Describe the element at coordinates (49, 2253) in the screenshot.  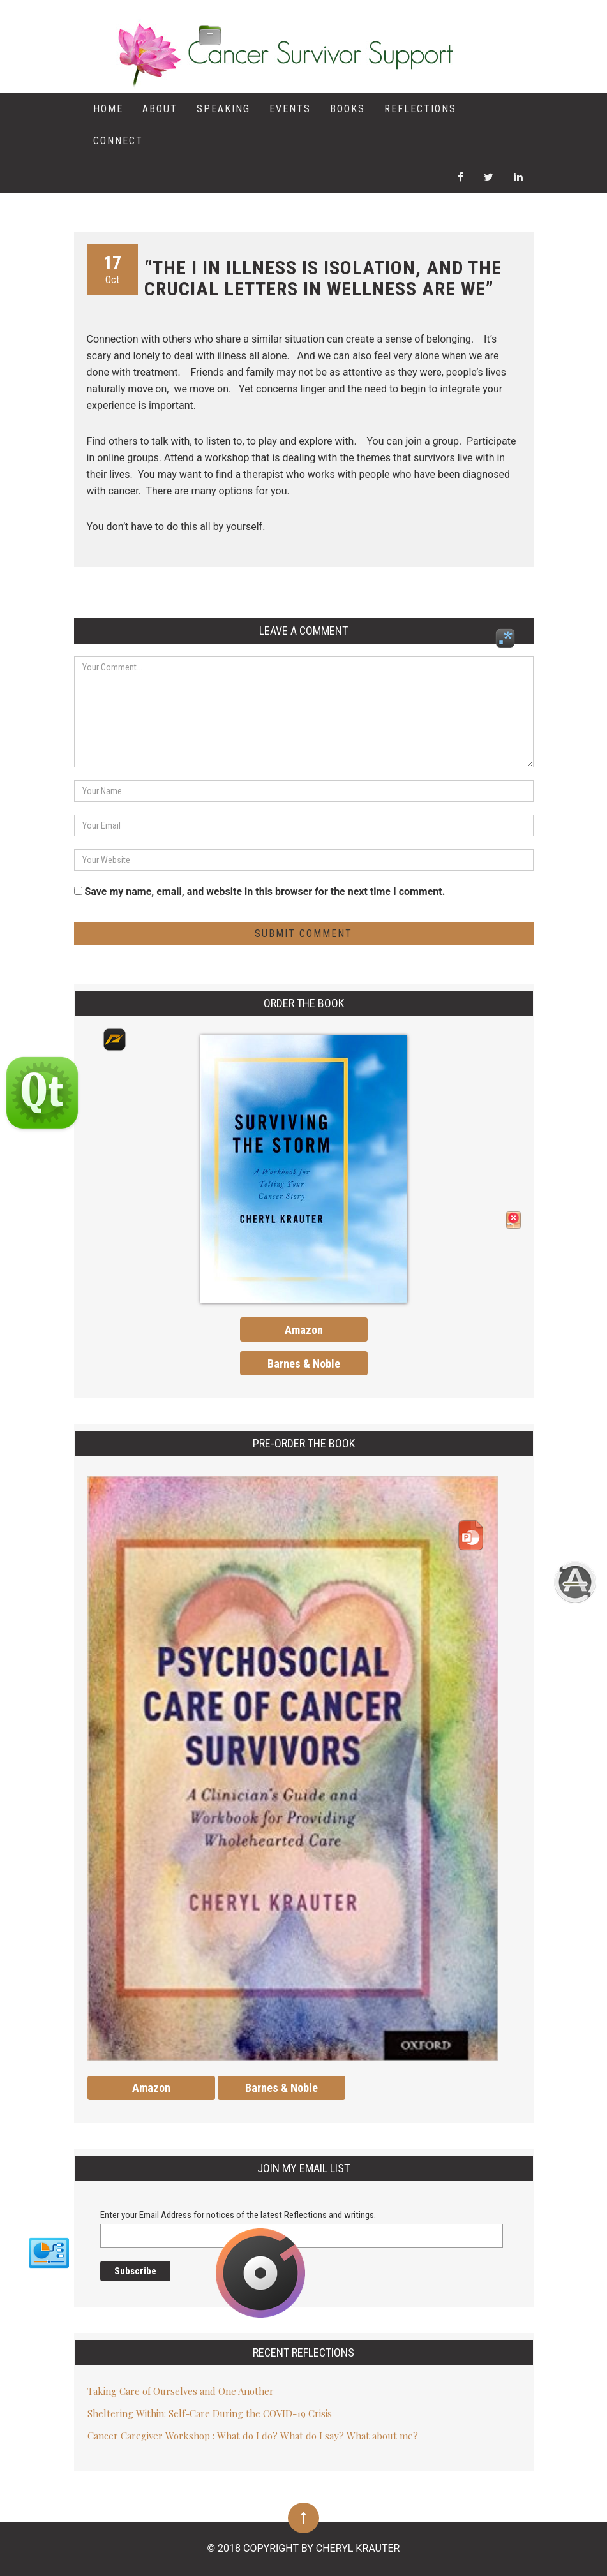
I see `open windows control panel settings` at that location.